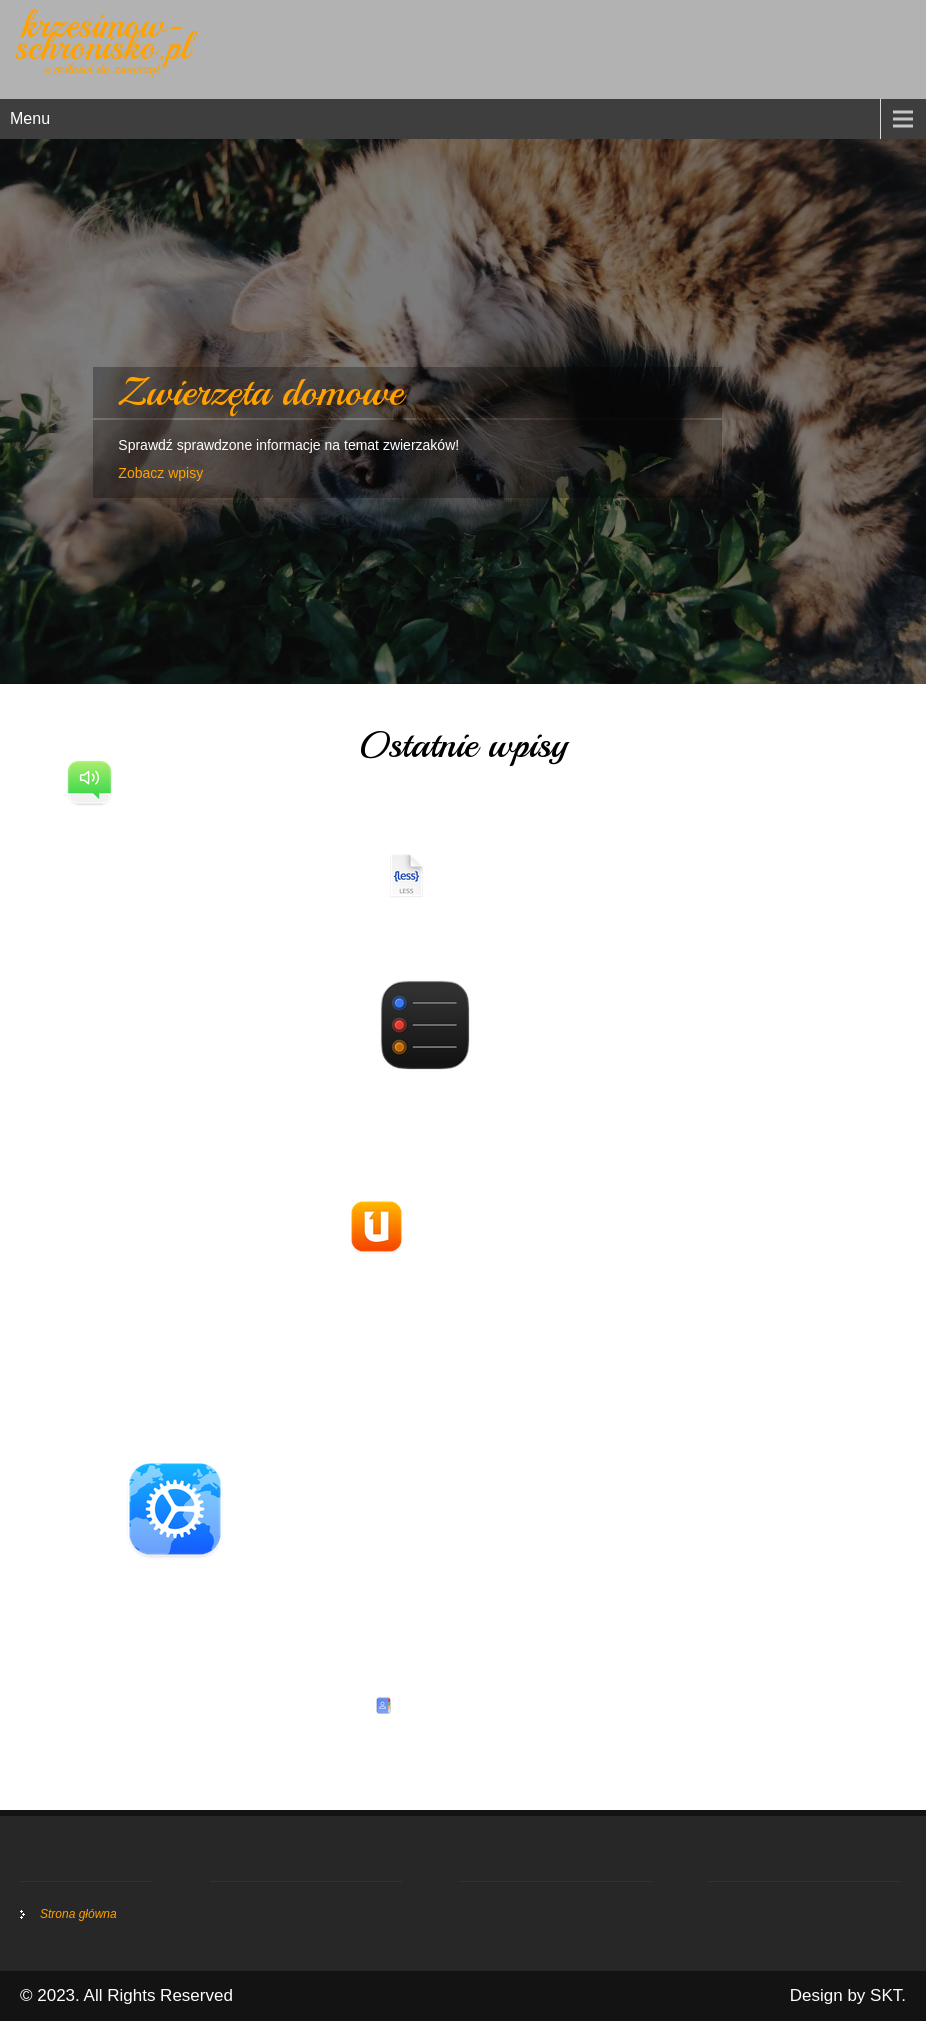 The image size is (926, 2021). Describe the element at coordinates (89, 782) in the screenshot. I see `open kmouth text-to-speech application` at that location.